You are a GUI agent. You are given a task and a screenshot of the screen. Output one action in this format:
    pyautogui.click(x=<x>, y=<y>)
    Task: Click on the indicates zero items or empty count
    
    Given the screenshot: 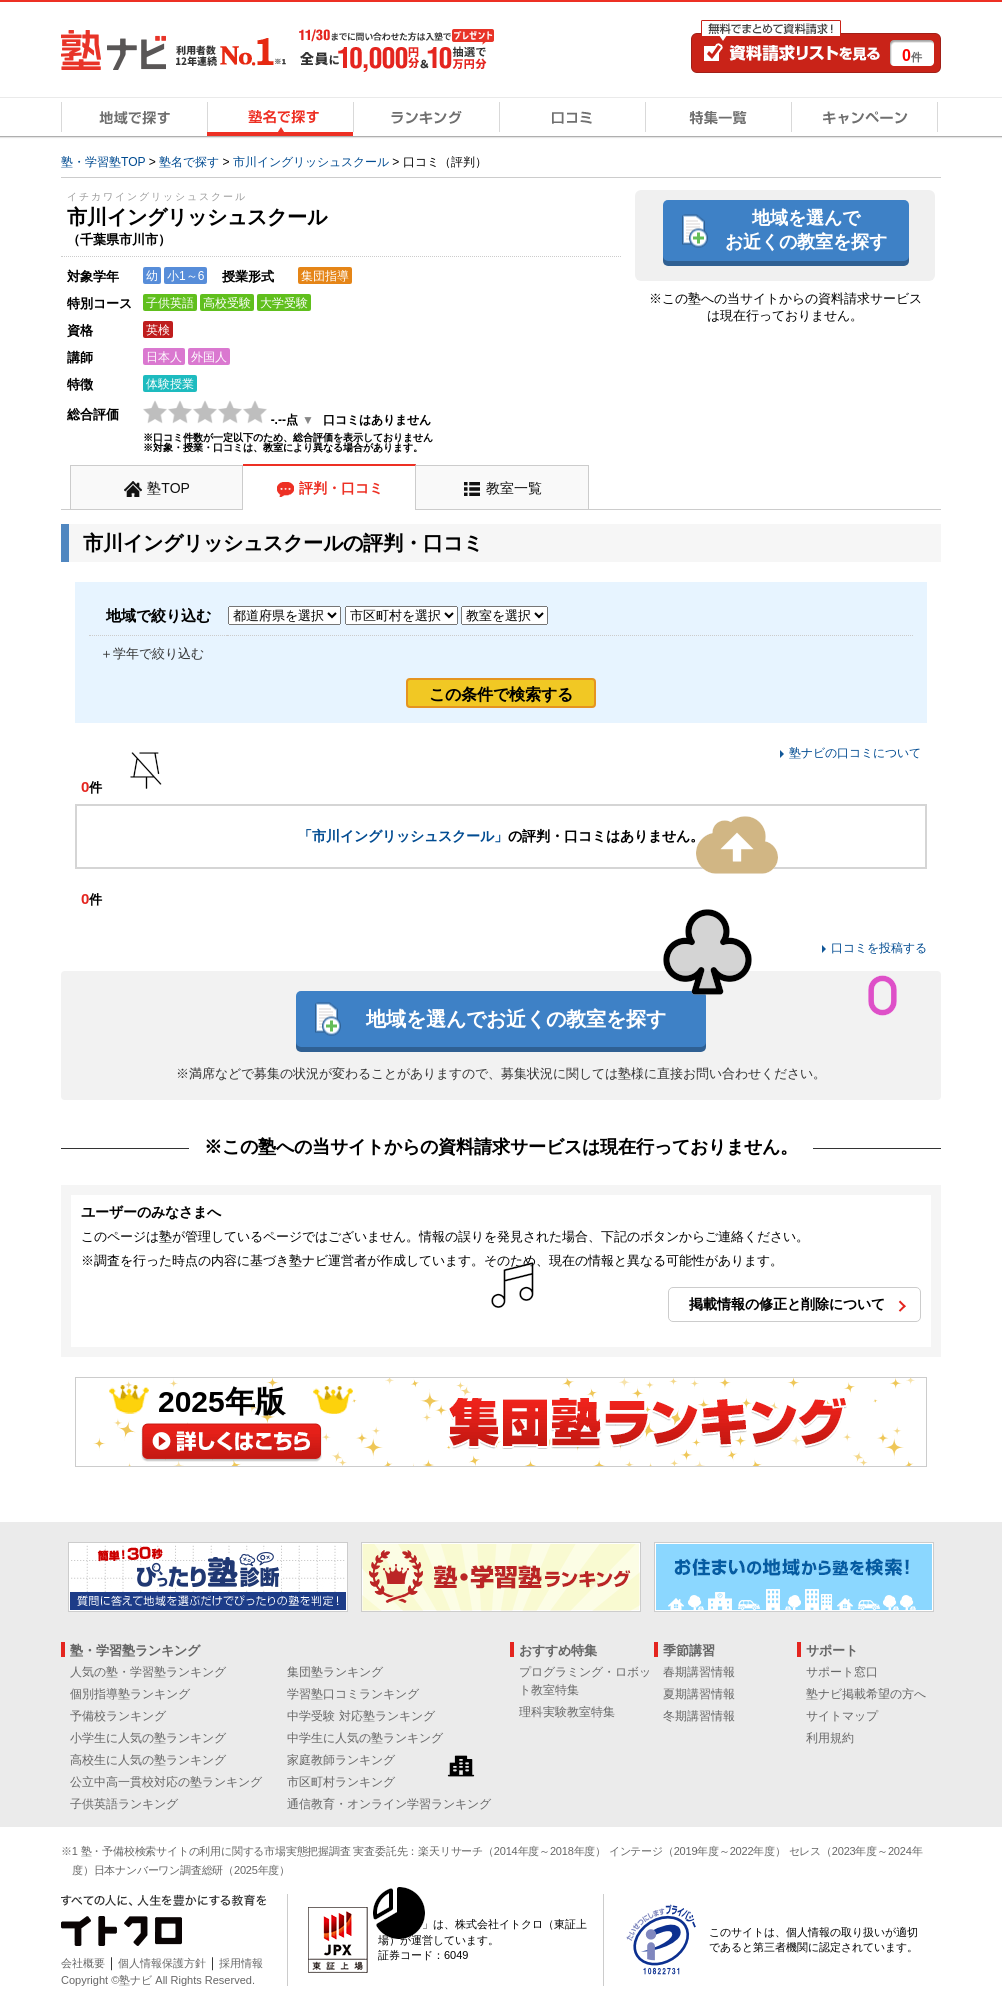 What is the action you would take?
    pyautogui.click(x=882, y=995)
    